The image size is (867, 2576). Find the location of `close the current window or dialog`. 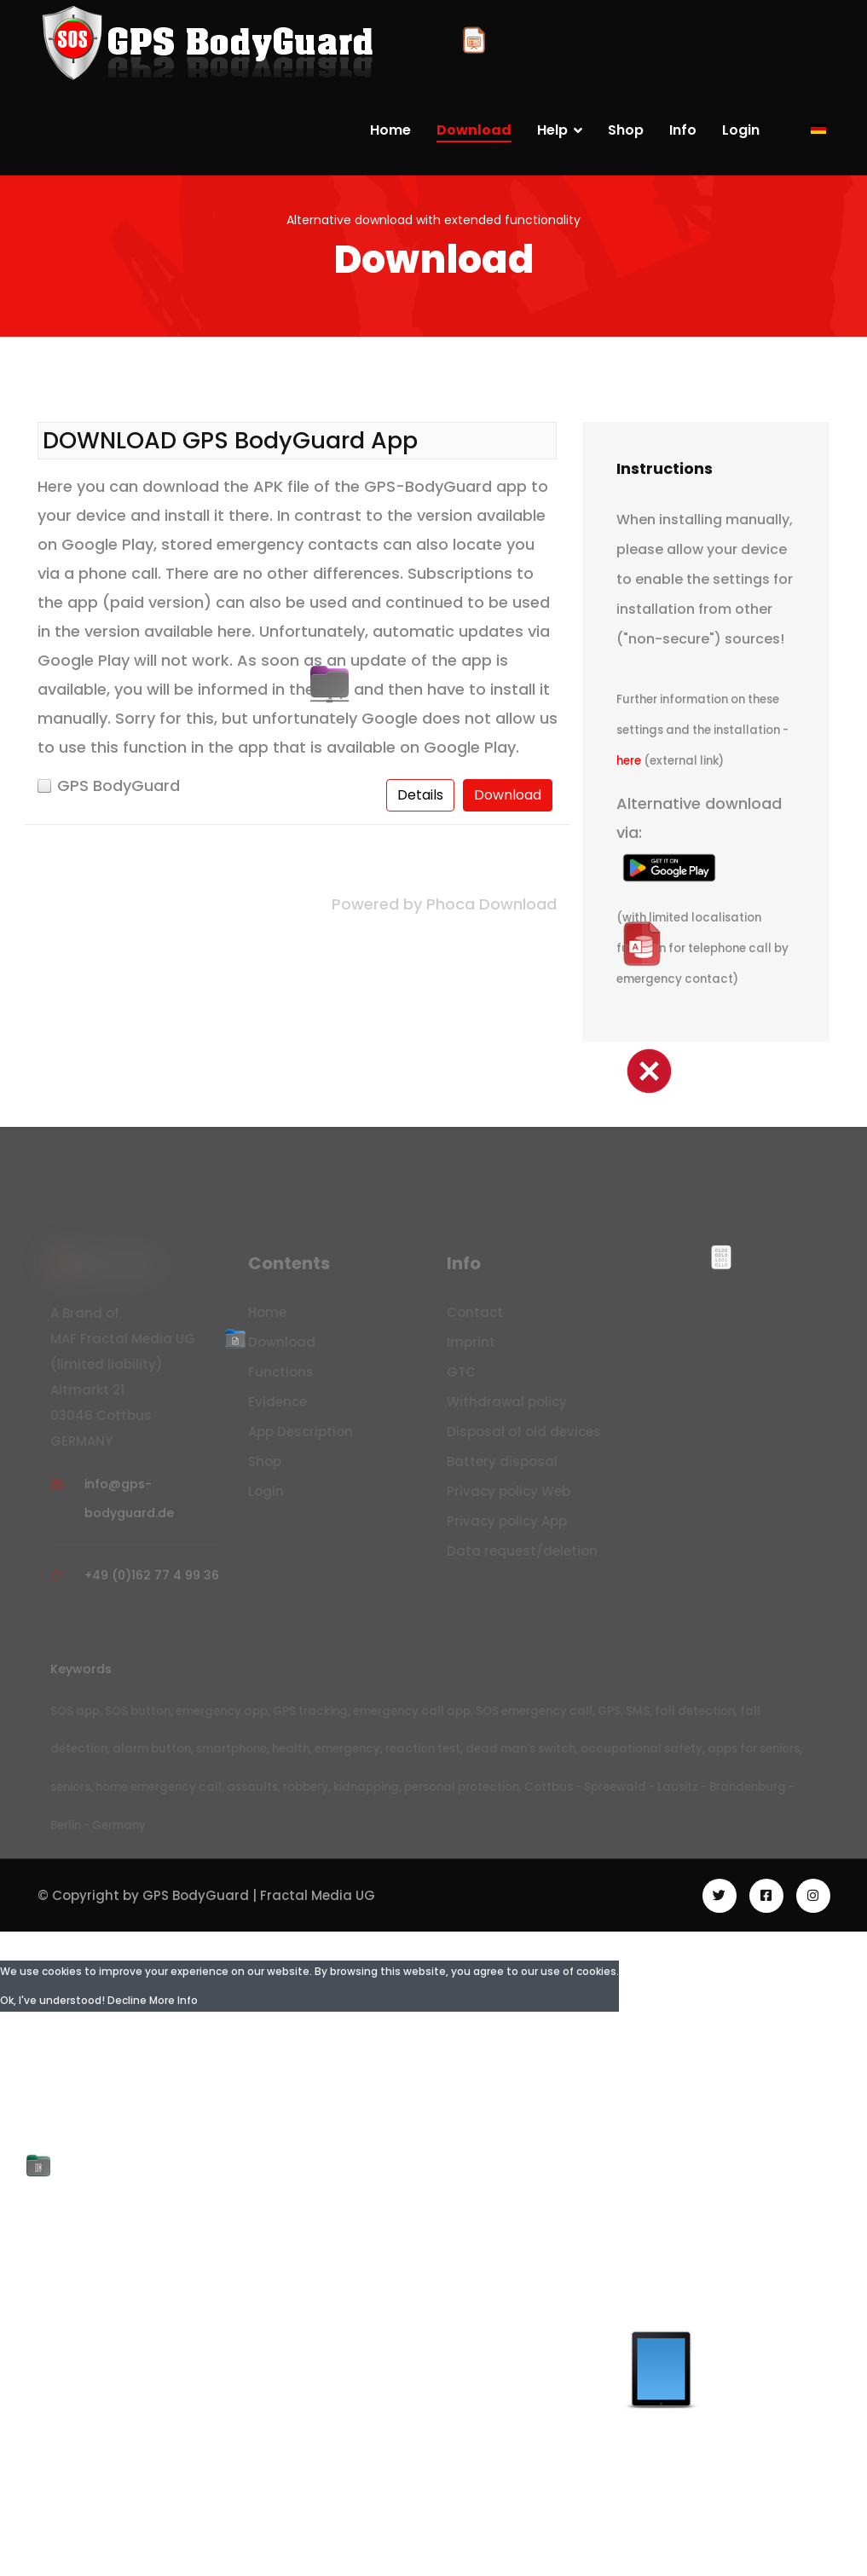

close the current window or dialog is located at coordinates (649, 1071).